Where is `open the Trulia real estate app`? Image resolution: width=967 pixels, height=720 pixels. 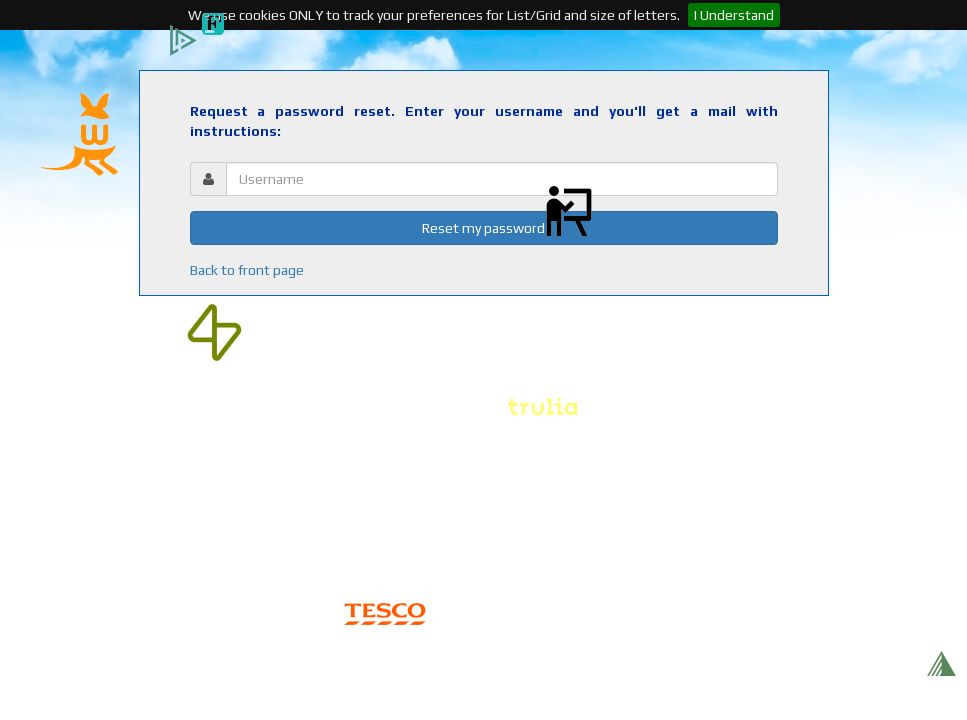
open the Trulia real estate app is located at coordinates (542, 406).